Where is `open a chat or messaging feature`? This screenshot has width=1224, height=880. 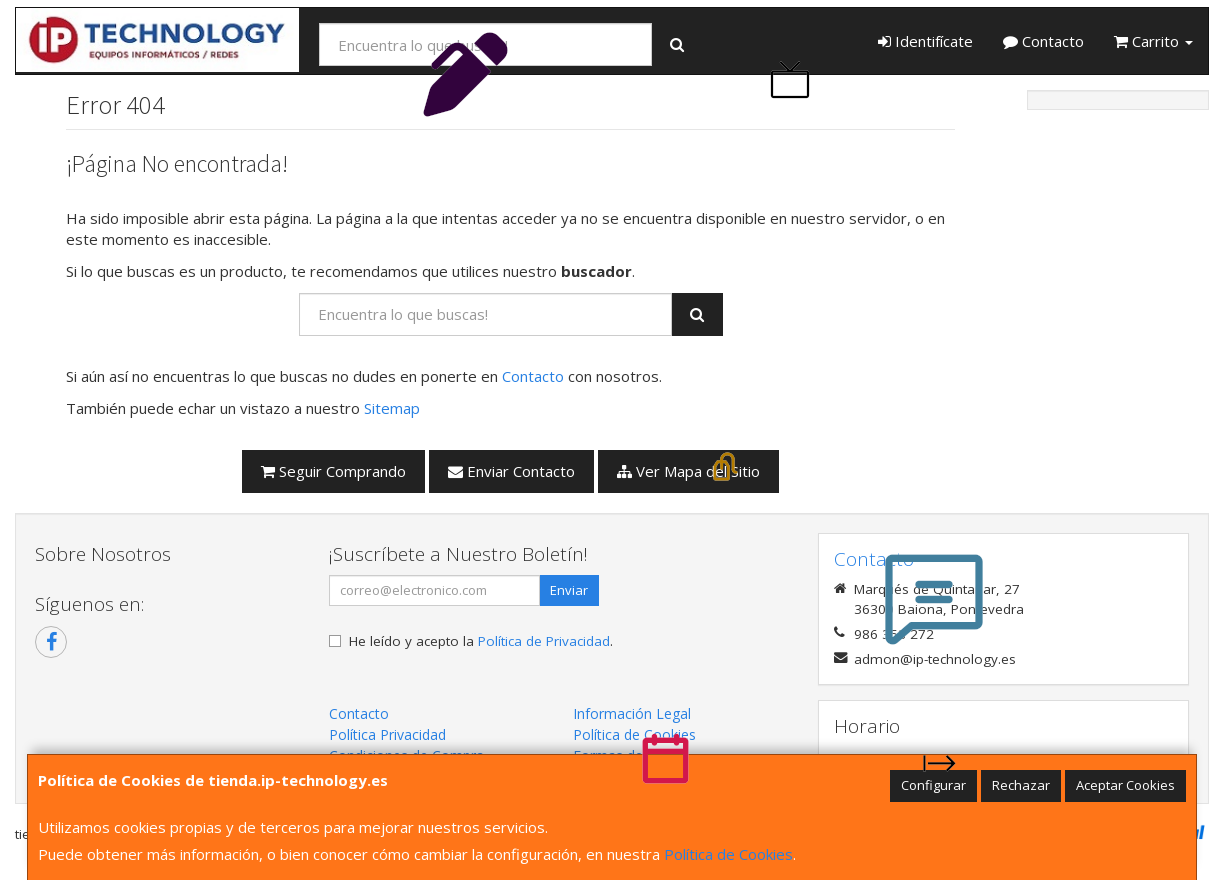 open a chat or messaging feature is located at coordinates (934, 592).